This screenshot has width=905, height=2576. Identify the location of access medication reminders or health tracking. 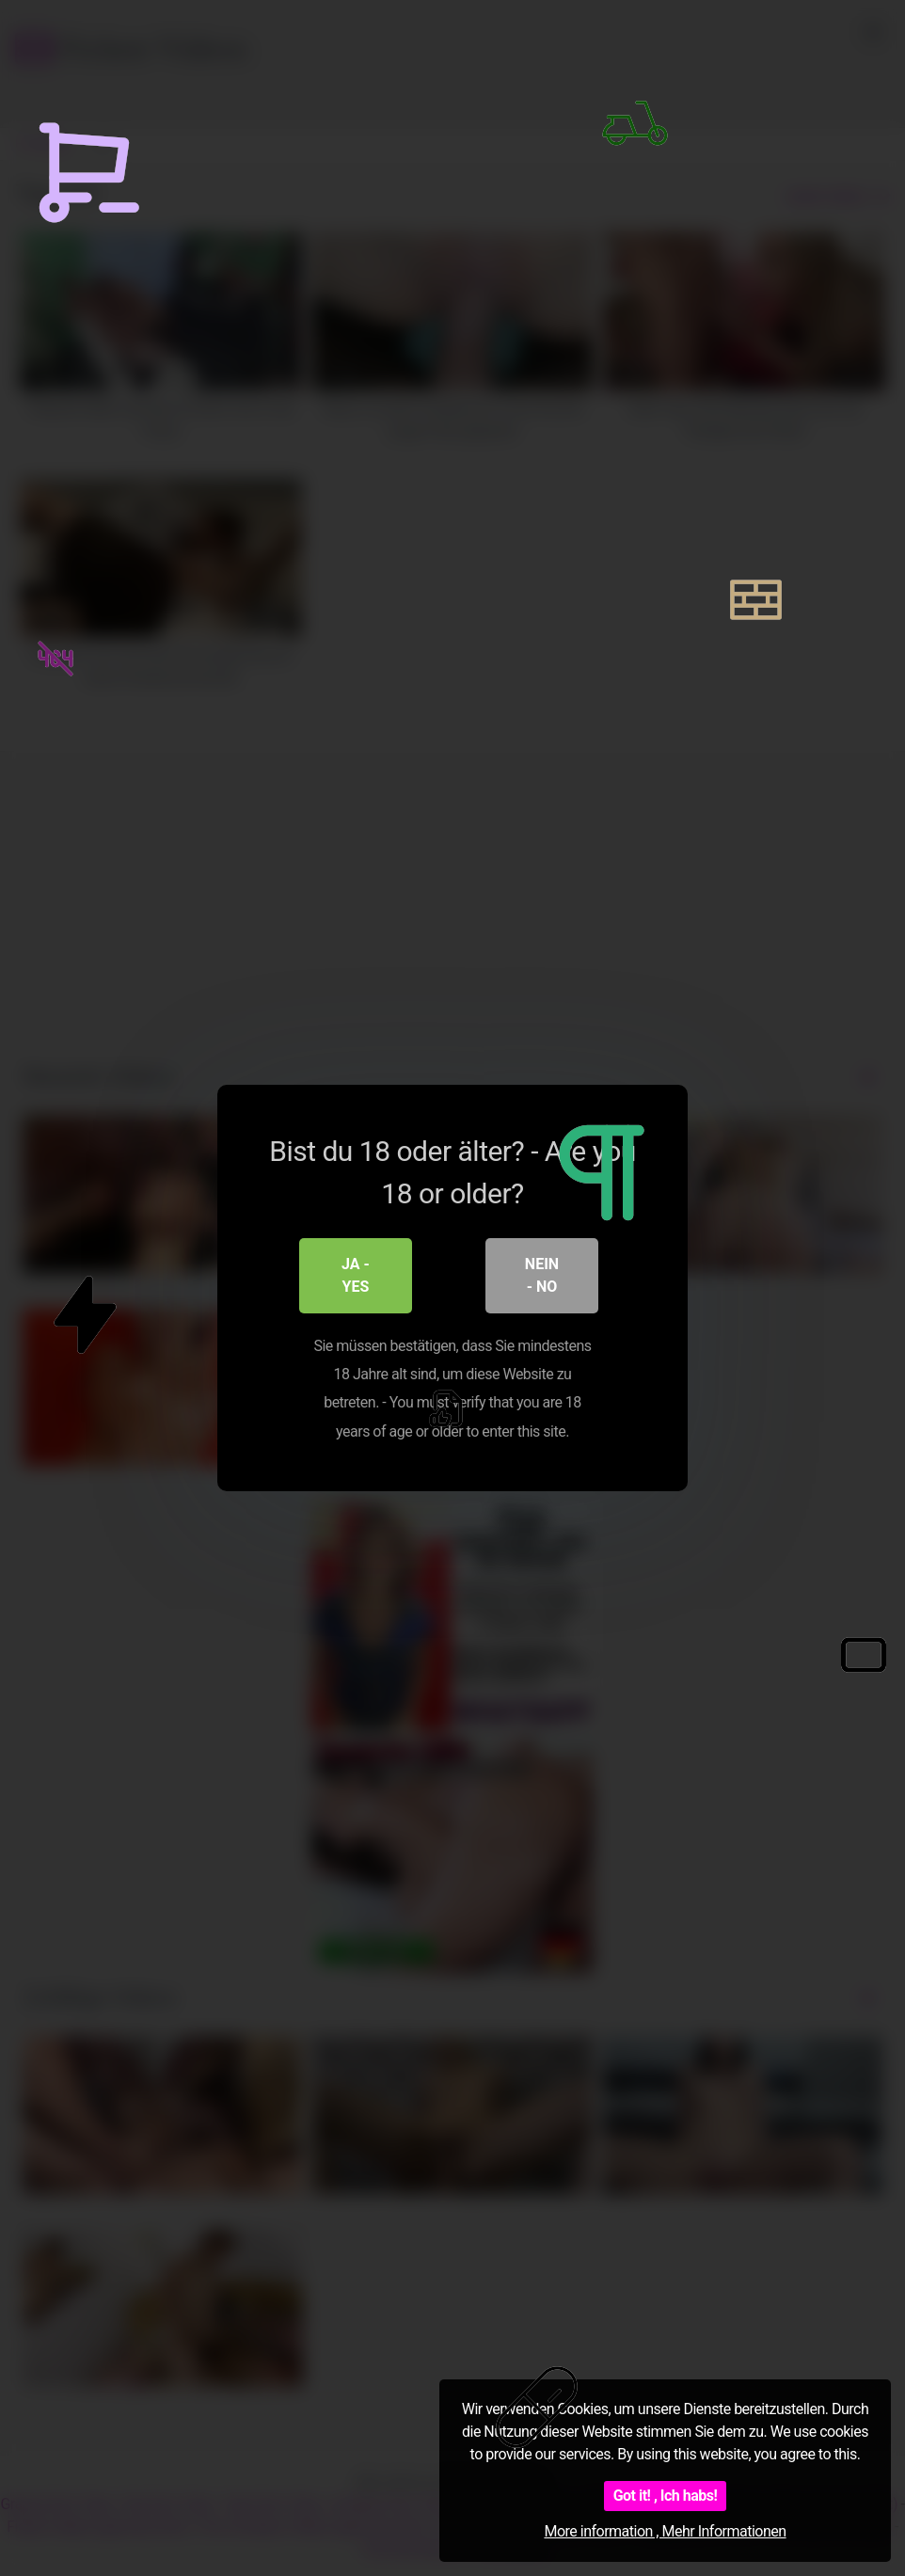
(536, 2407).